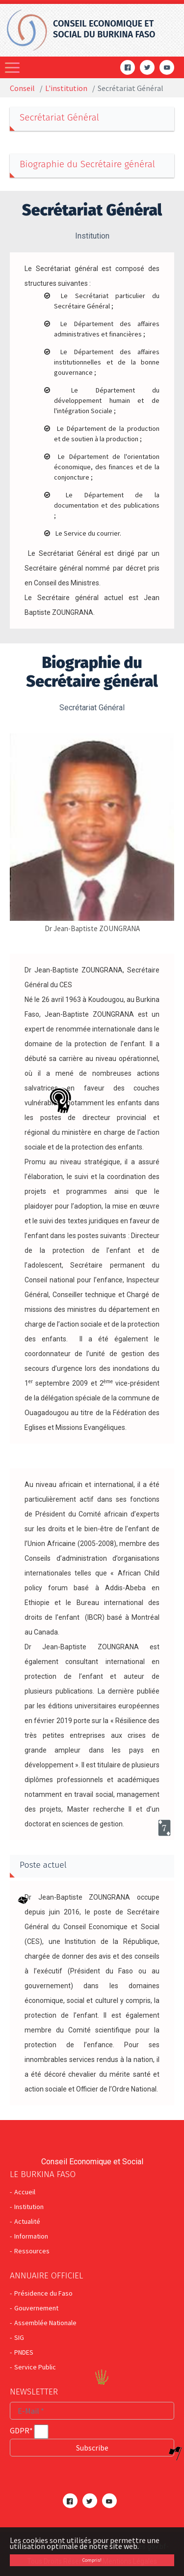 This screenshot has width=184, height=2576. What do you see at coordinates (164, 1828) in the screenshot?
I see `seven of diamonds playing card` at bounding box center [164, 1828].